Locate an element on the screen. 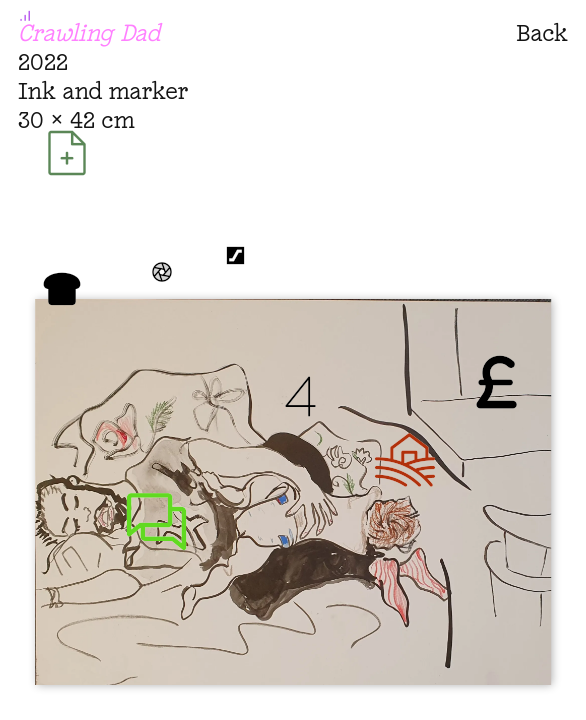 This screenshot has height=720, width=586. indicates medium cellular signal strength is located at coordinates (30, 13).